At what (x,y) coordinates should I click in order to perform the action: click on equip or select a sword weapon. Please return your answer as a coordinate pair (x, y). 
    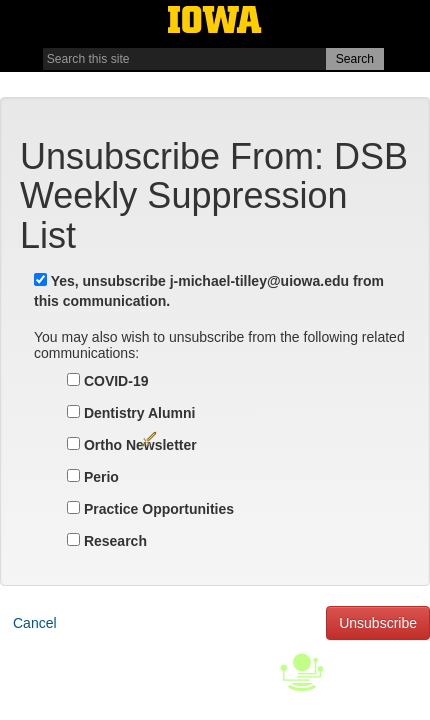
    Looking at the image, I should click on (149, 439).